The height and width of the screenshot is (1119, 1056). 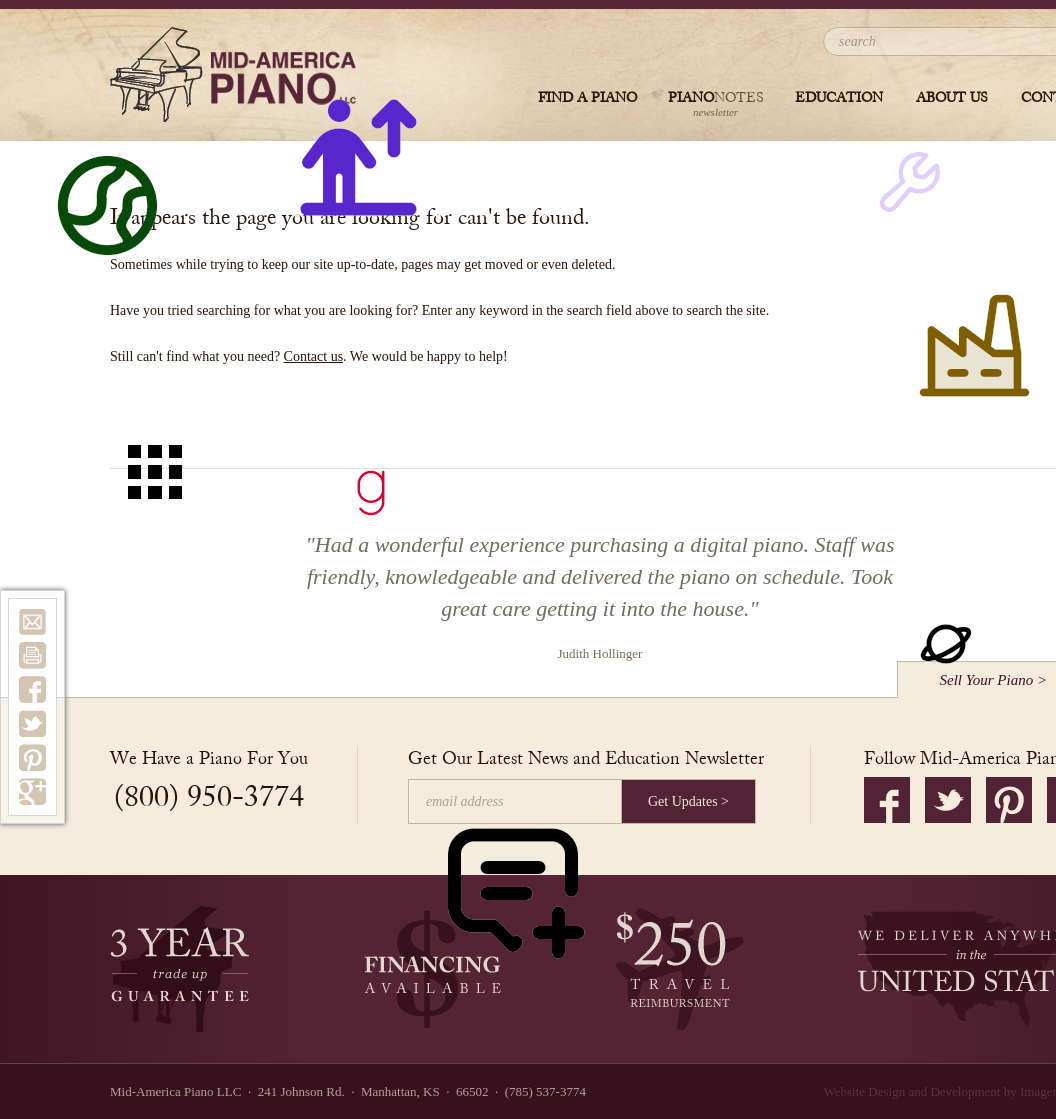 I want to click on compose a new message, so click(x=513, y=887).